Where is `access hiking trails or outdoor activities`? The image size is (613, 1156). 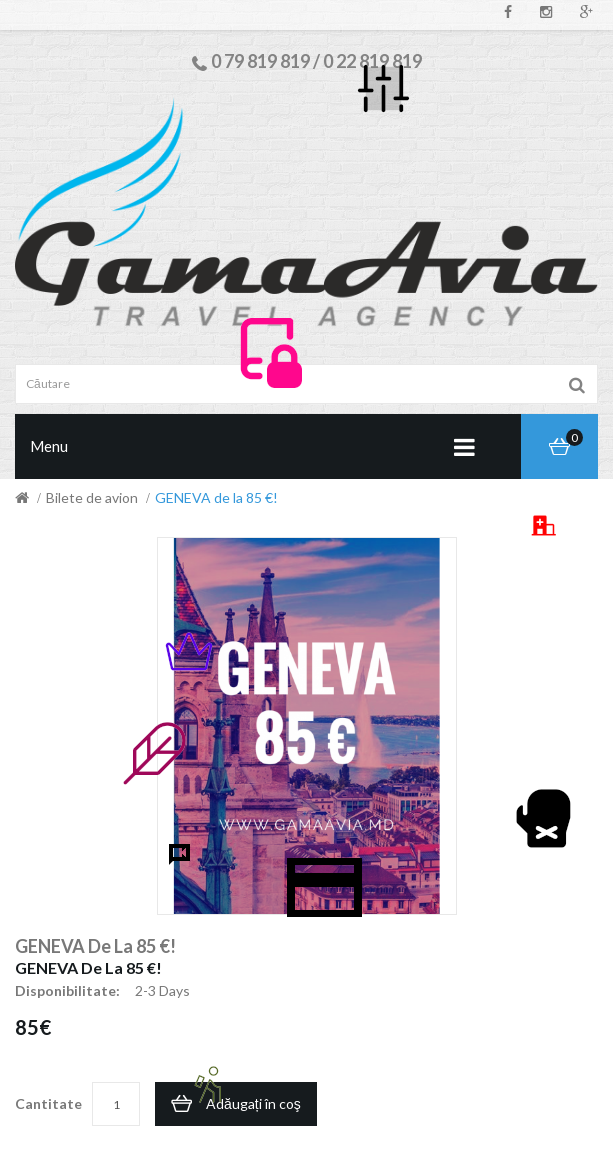
access hiking trails or outdoor activities is located at coordinates (209, 1084).